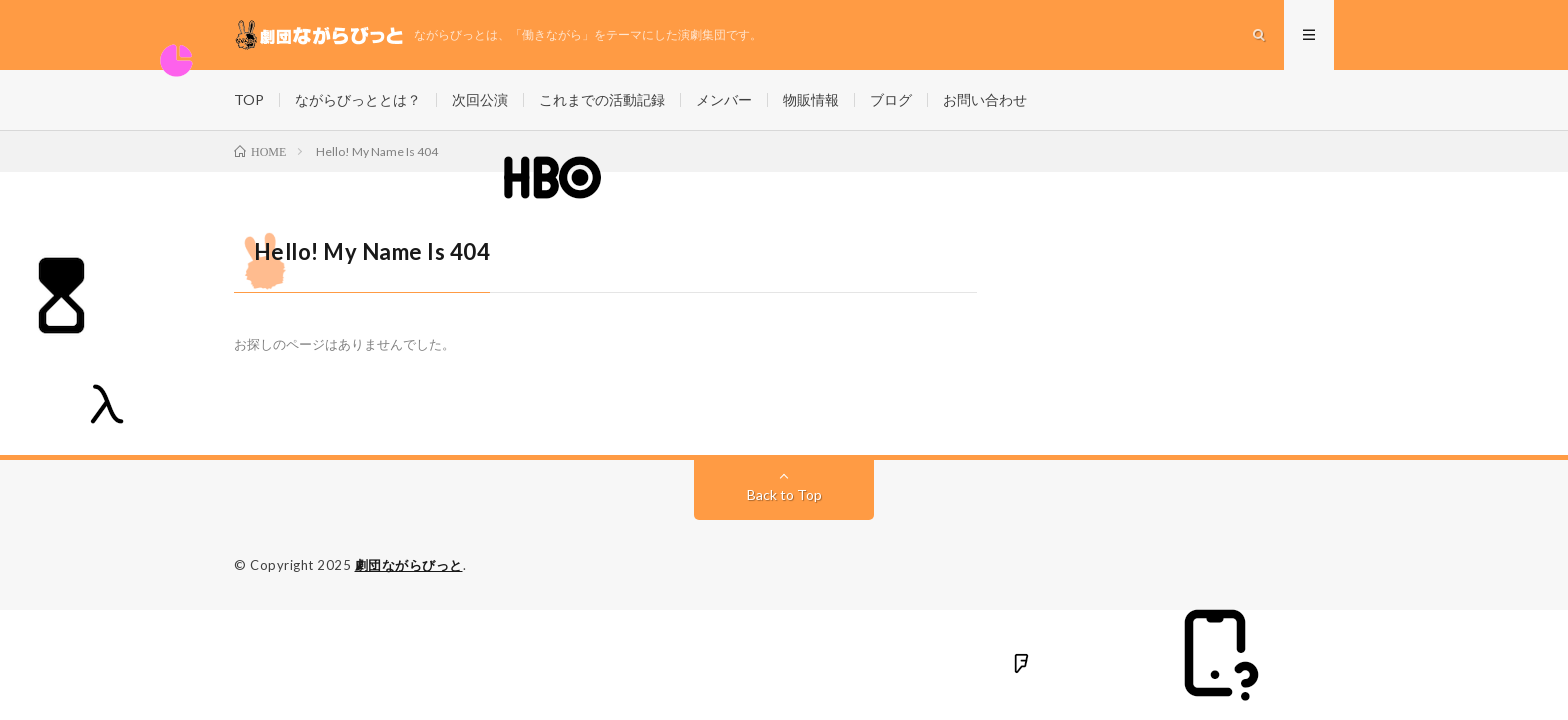 This screenshot has height=720, width=1568. Describe the element at coordinates (106, 404) in the screenshot. I see `access lambda or serverless function settings` at that location.